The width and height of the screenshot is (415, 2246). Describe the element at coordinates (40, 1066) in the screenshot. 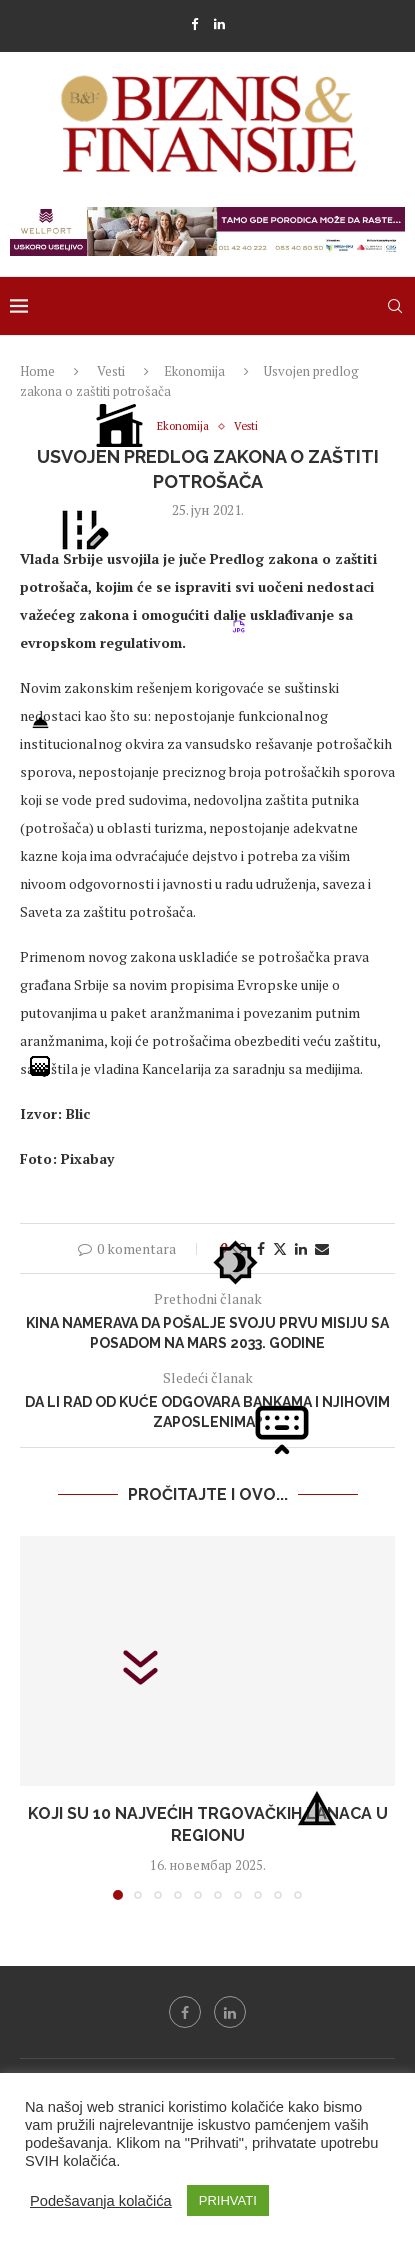

I see `apply a gradient effect to an image` at that location.